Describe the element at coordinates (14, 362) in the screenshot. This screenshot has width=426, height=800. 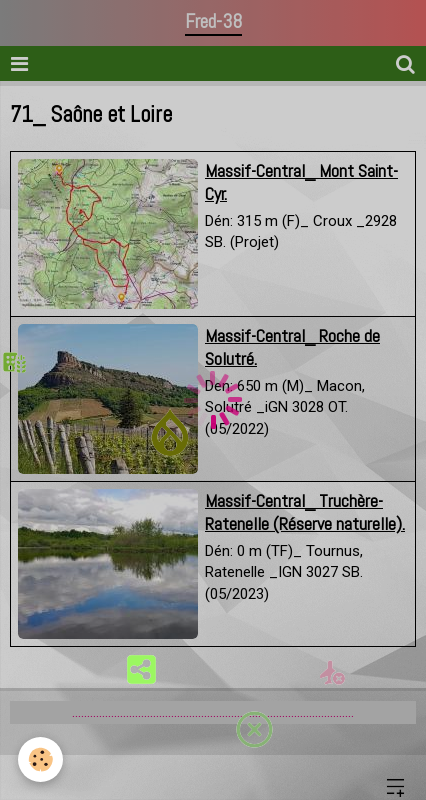
I see `access agricultural or farm management services` at that location.